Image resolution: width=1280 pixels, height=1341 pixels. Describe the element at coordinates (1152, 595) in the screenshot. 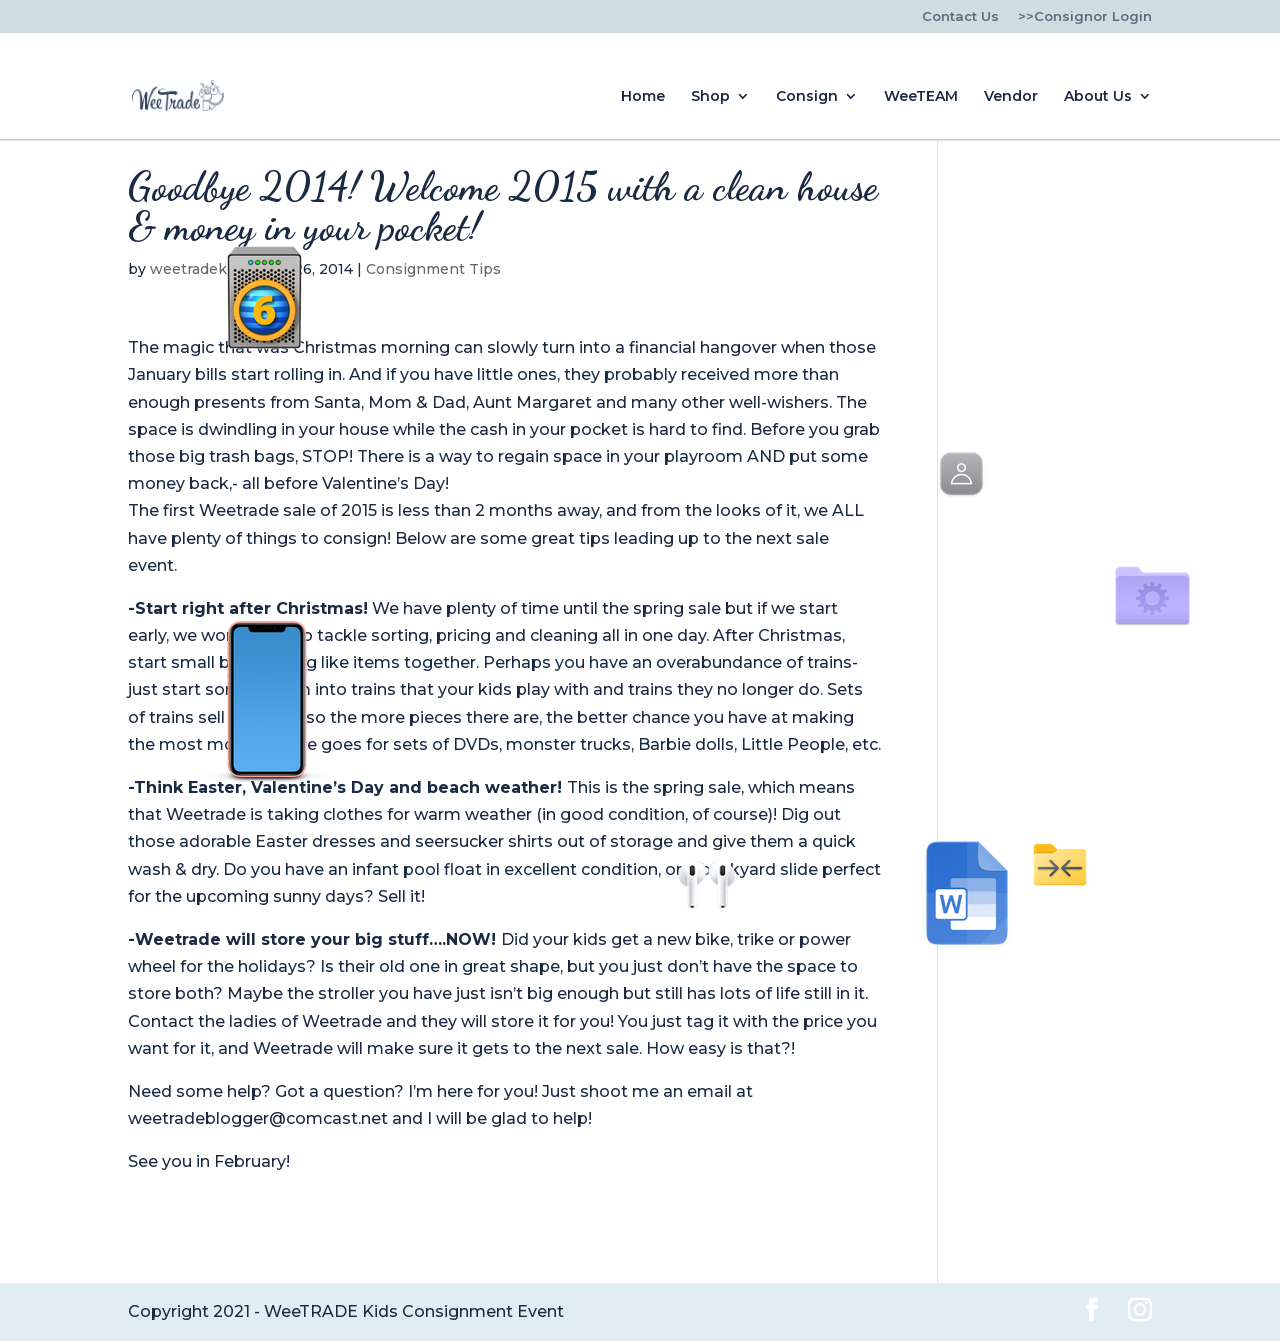

I see `open smart folder with automated sorting rules` at that location.